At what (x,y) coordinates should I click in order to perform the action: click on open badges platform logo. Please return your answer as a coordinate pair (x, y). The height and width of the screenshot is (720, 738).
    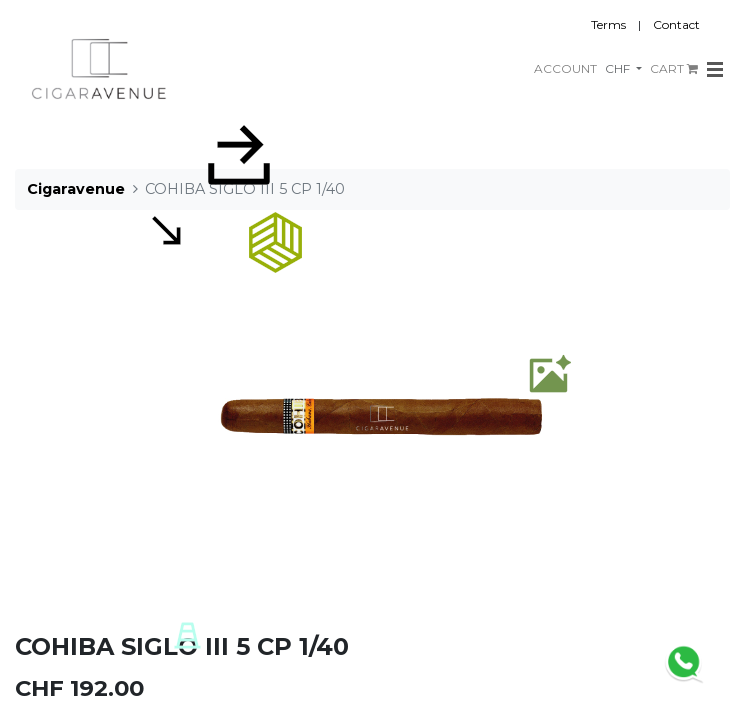
    Looking at the image, I should click on (275, 242).